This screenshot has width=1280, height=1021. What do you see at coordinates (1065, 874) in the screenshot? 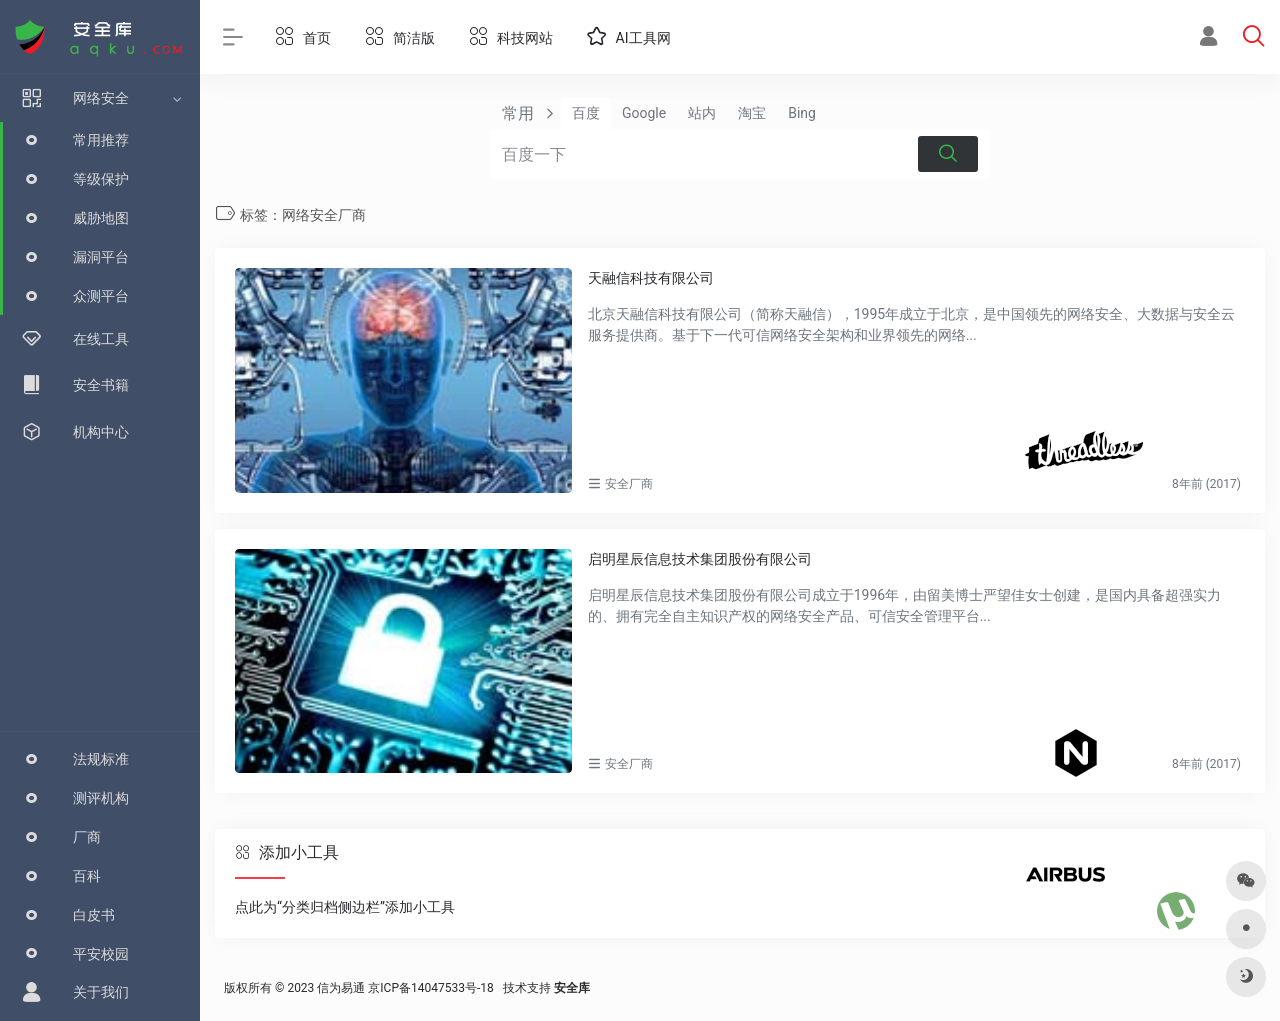
I see `airbus company logo` at bounding box center [1065, 874].